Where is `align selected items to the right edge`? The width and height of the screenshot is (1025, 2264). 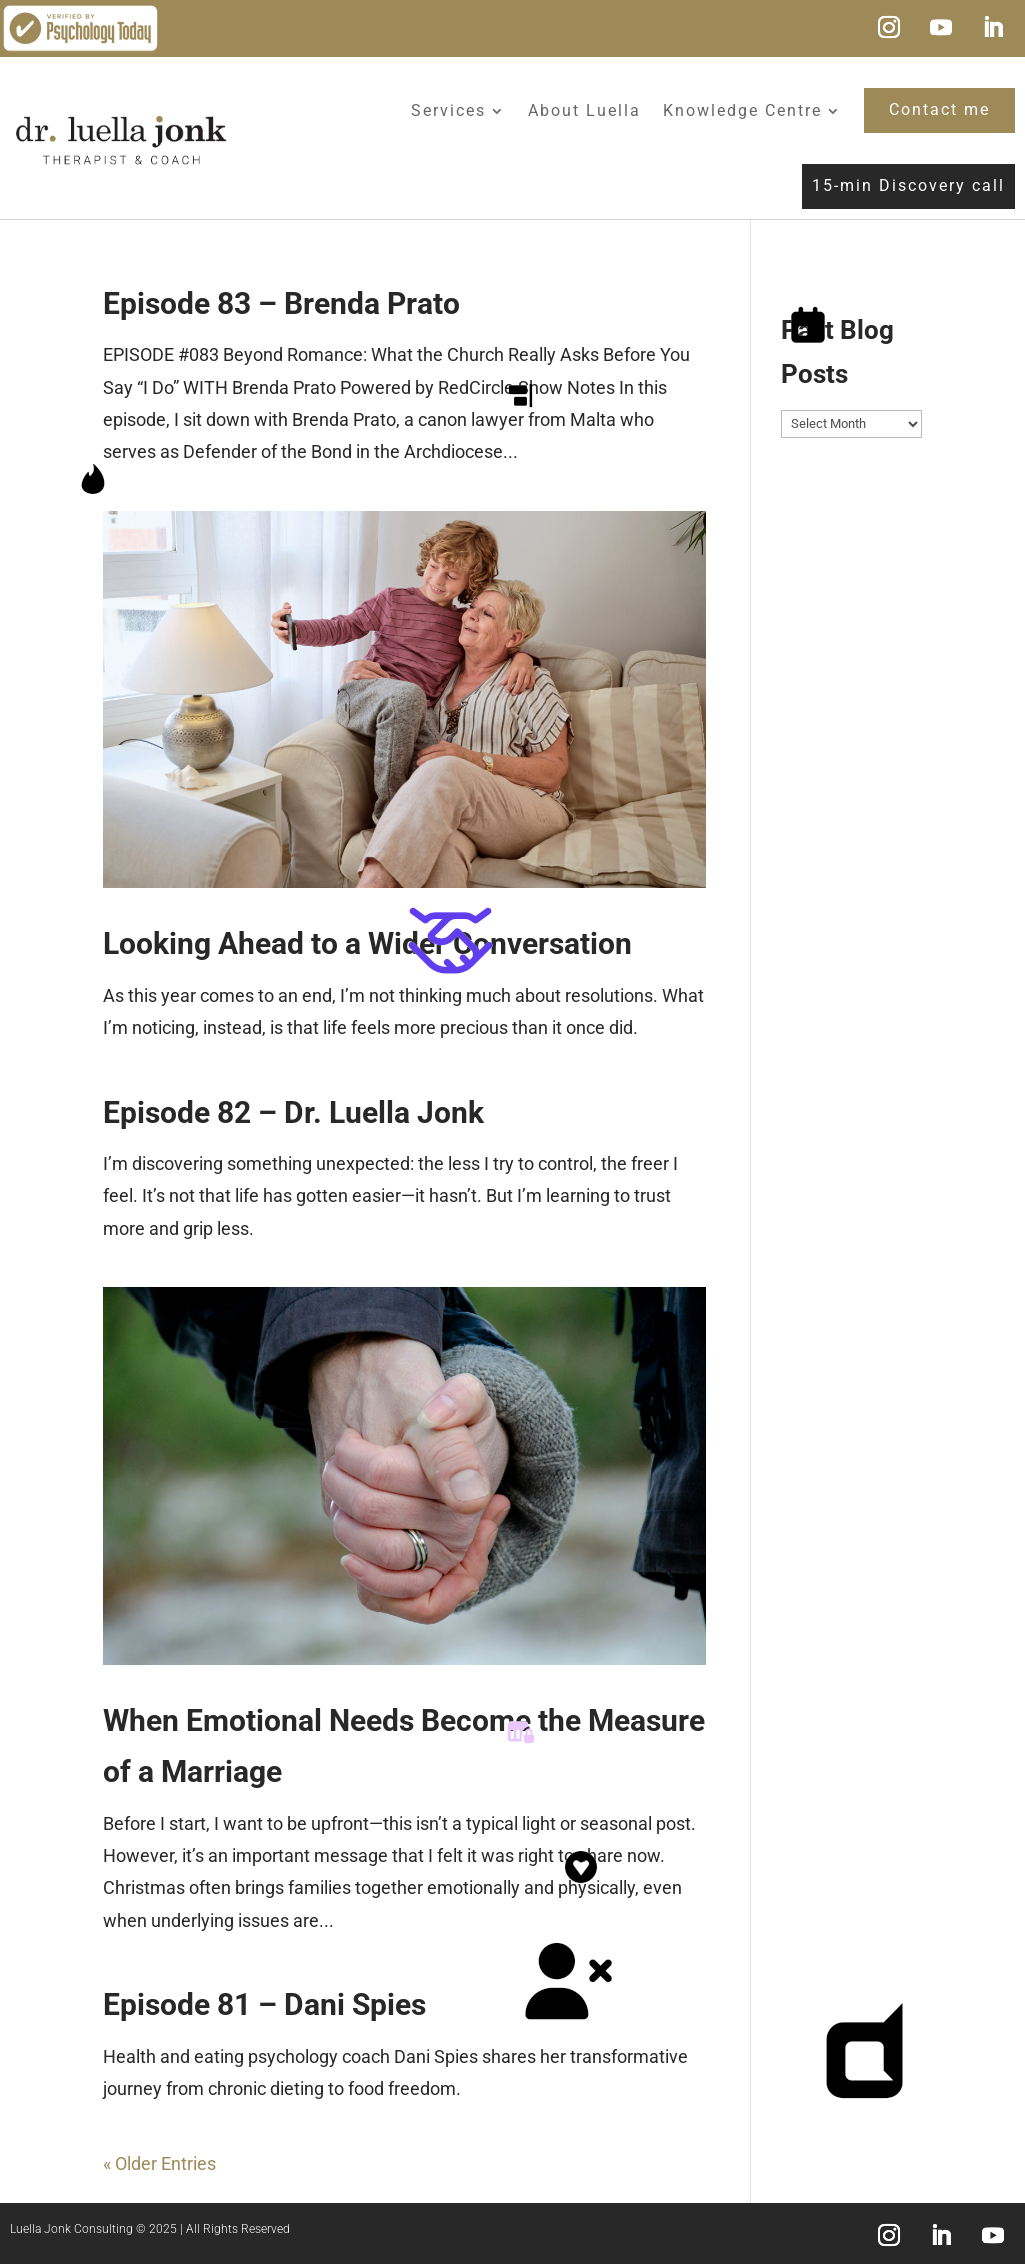 align selected items to the right edge is located at coordinates (520, 395).